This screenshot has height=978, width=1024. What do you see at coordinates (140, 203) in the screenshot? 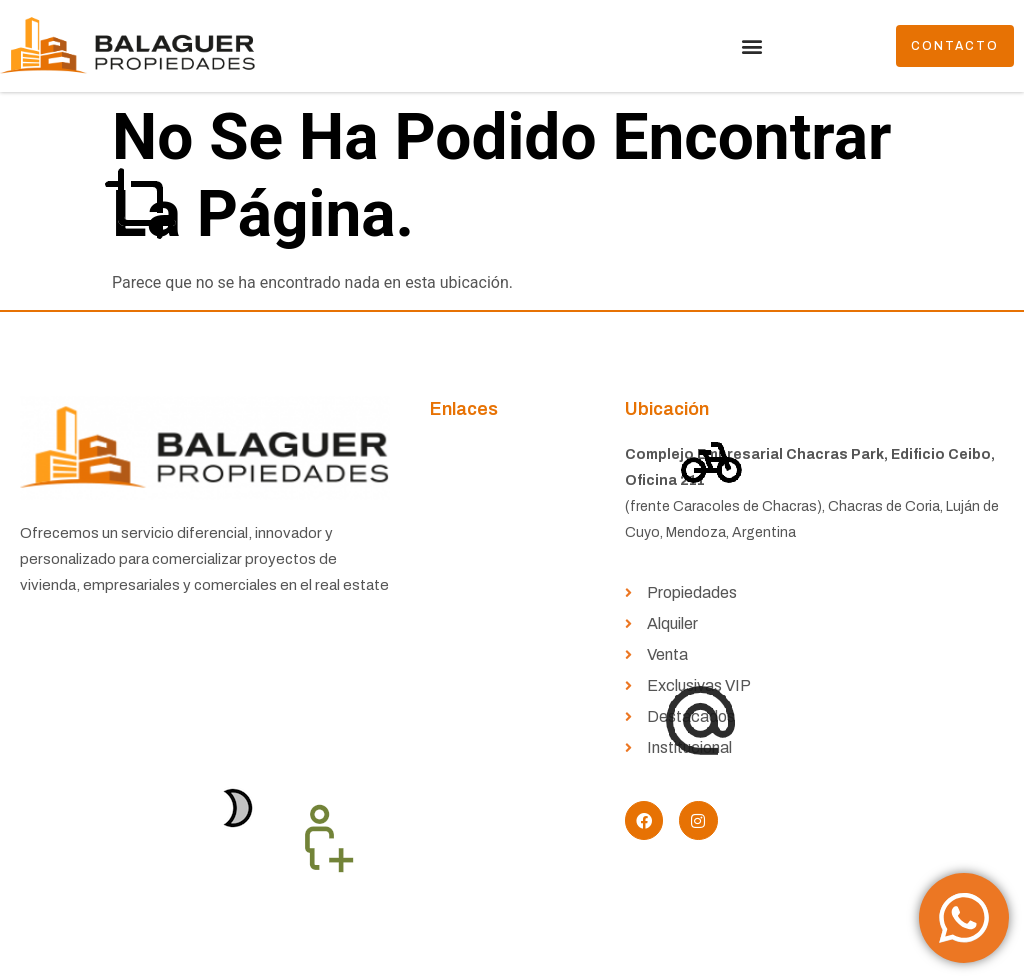
I see `crop an image` at bounding box center [140, 203].